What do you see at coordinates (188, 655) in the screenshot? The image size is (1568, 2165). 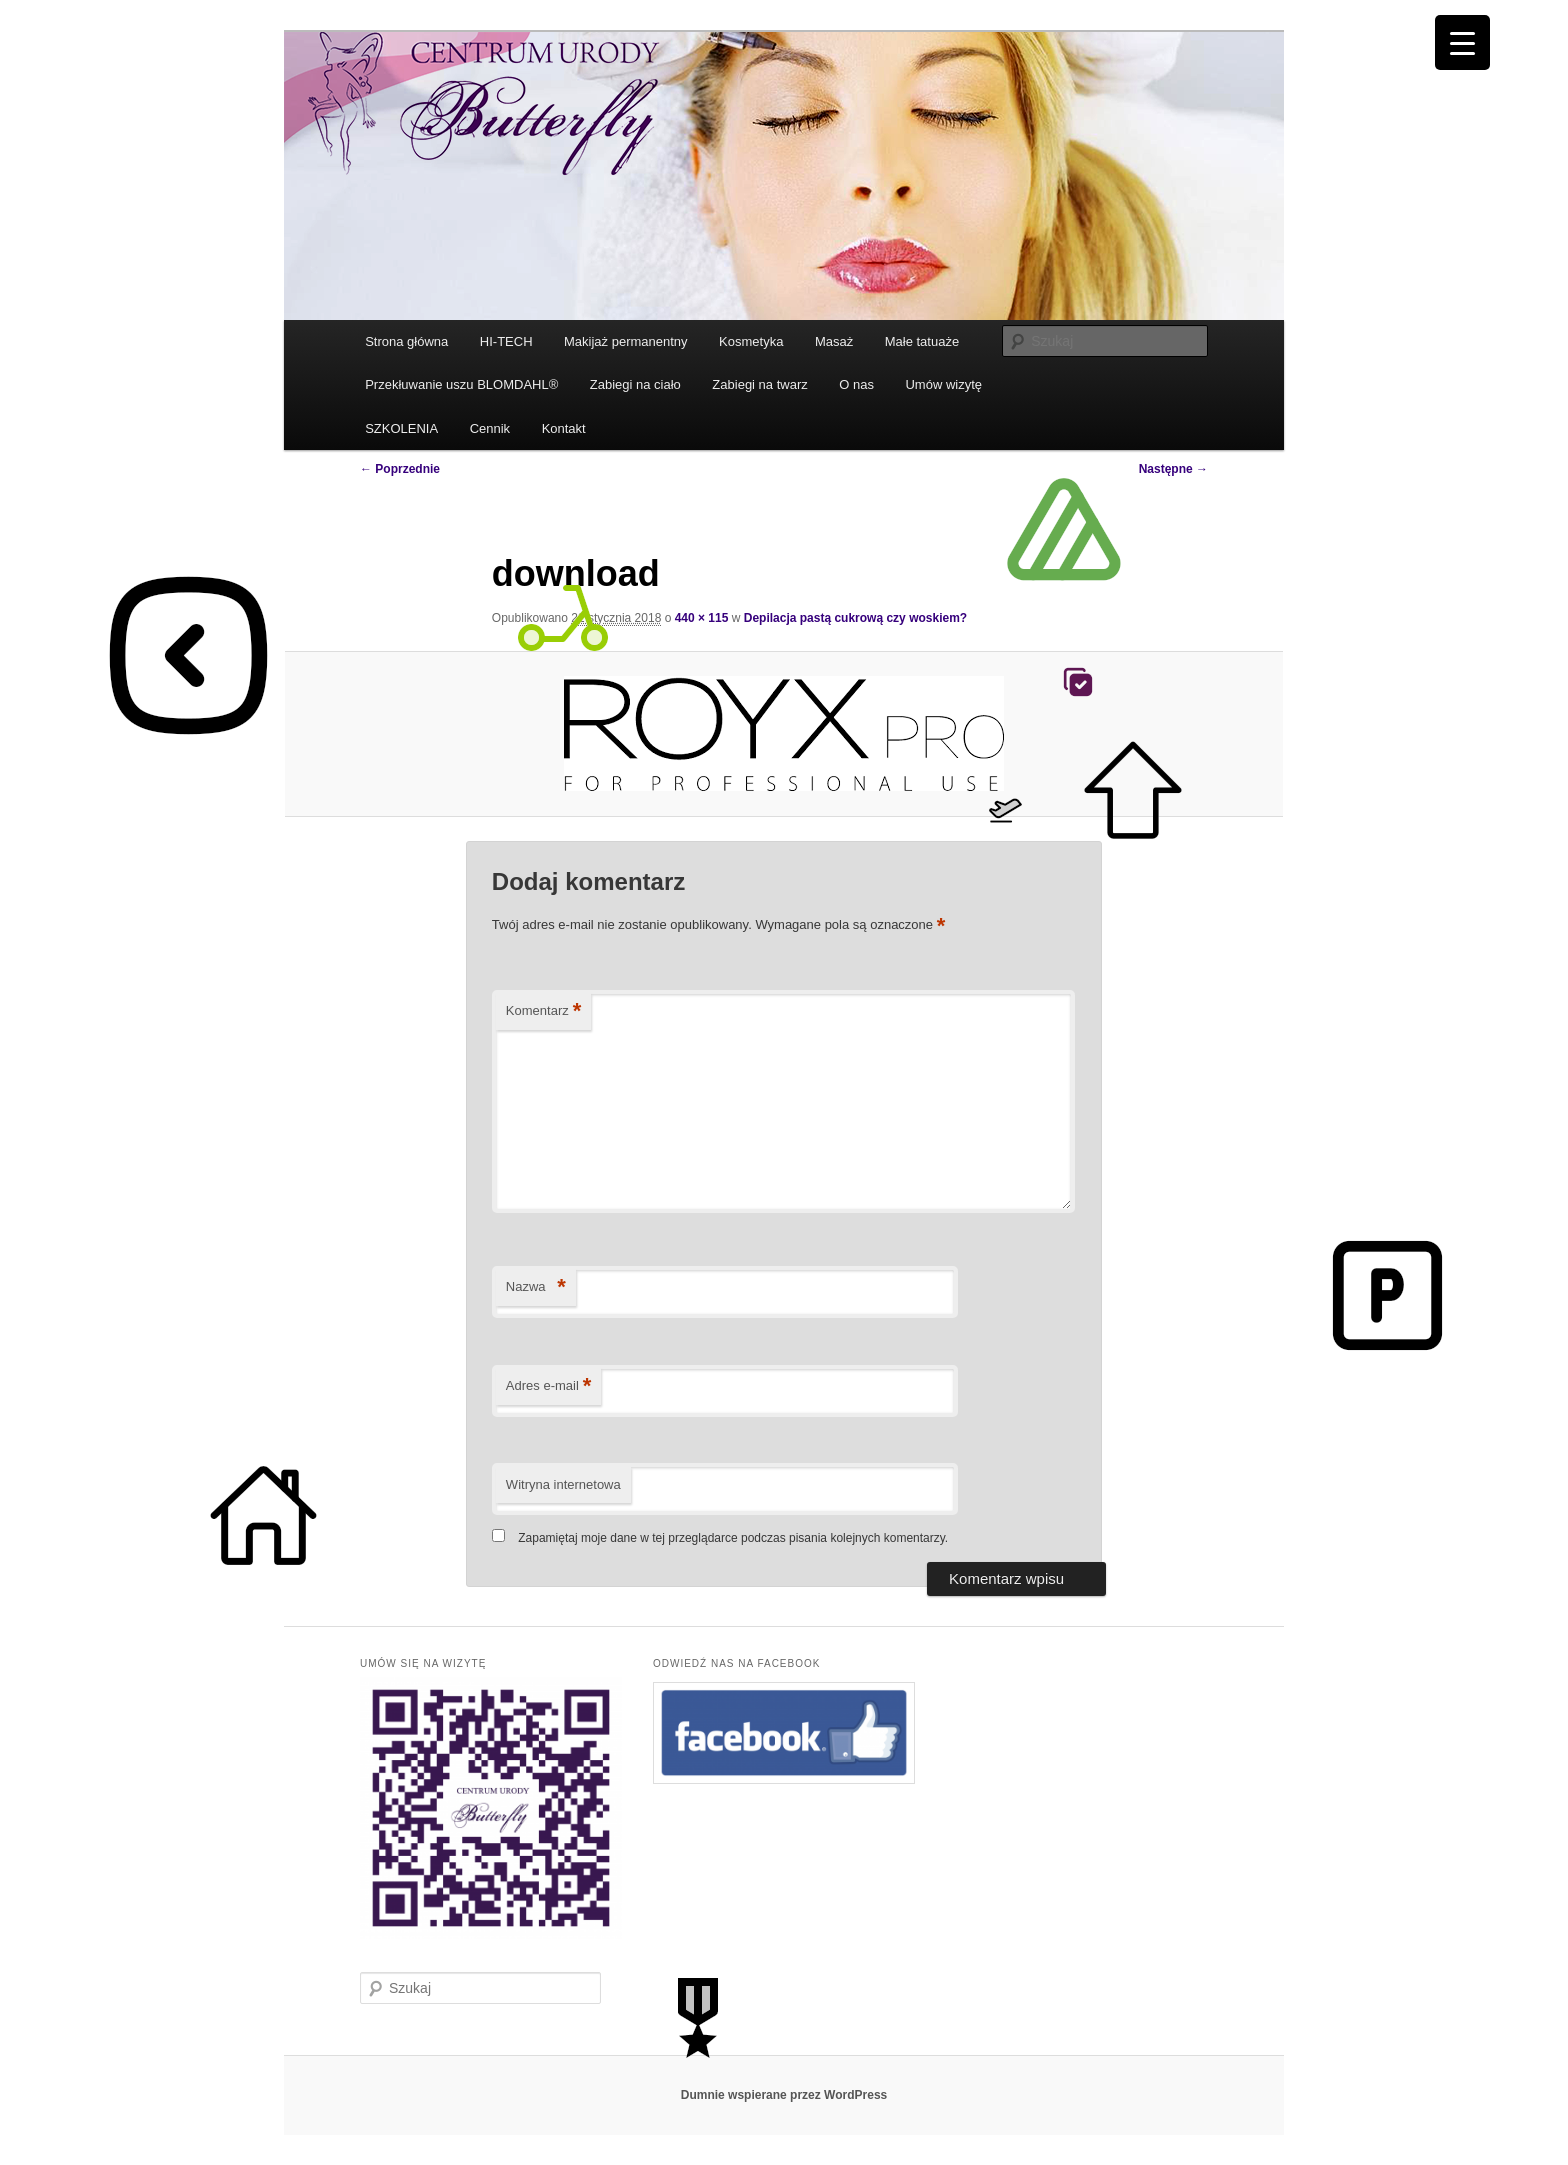 I see `go back to the previous screen` at bounding box center [188, 655].